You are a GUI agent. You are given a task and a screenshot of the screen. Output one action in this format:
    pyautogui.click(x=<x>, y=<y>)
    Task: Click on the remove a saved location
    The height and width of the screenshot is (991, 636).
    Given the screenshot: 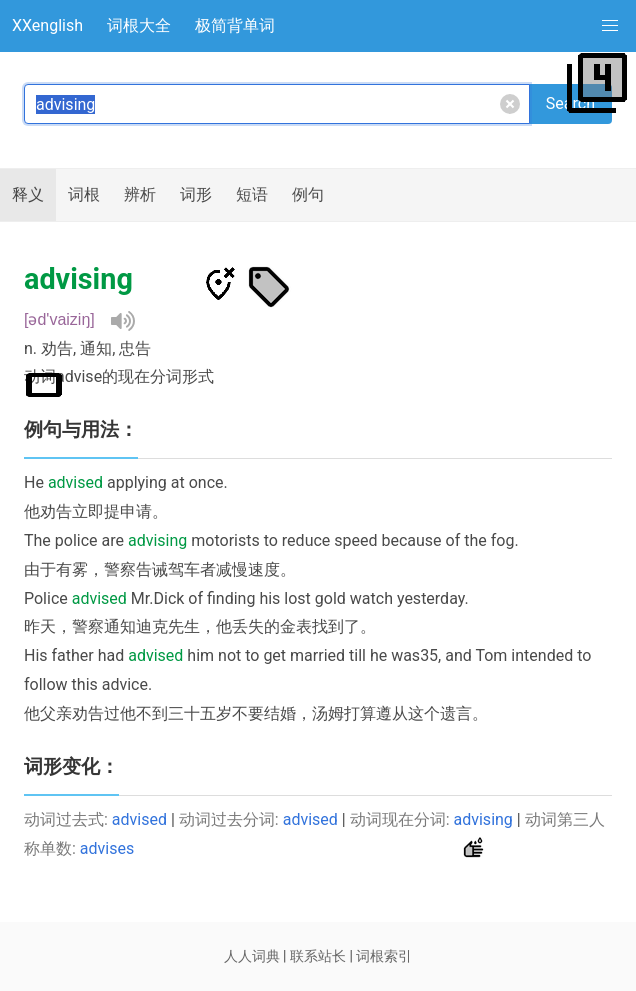 What is the action you would take?
    pyautogui.click(x=218, y=283)
    